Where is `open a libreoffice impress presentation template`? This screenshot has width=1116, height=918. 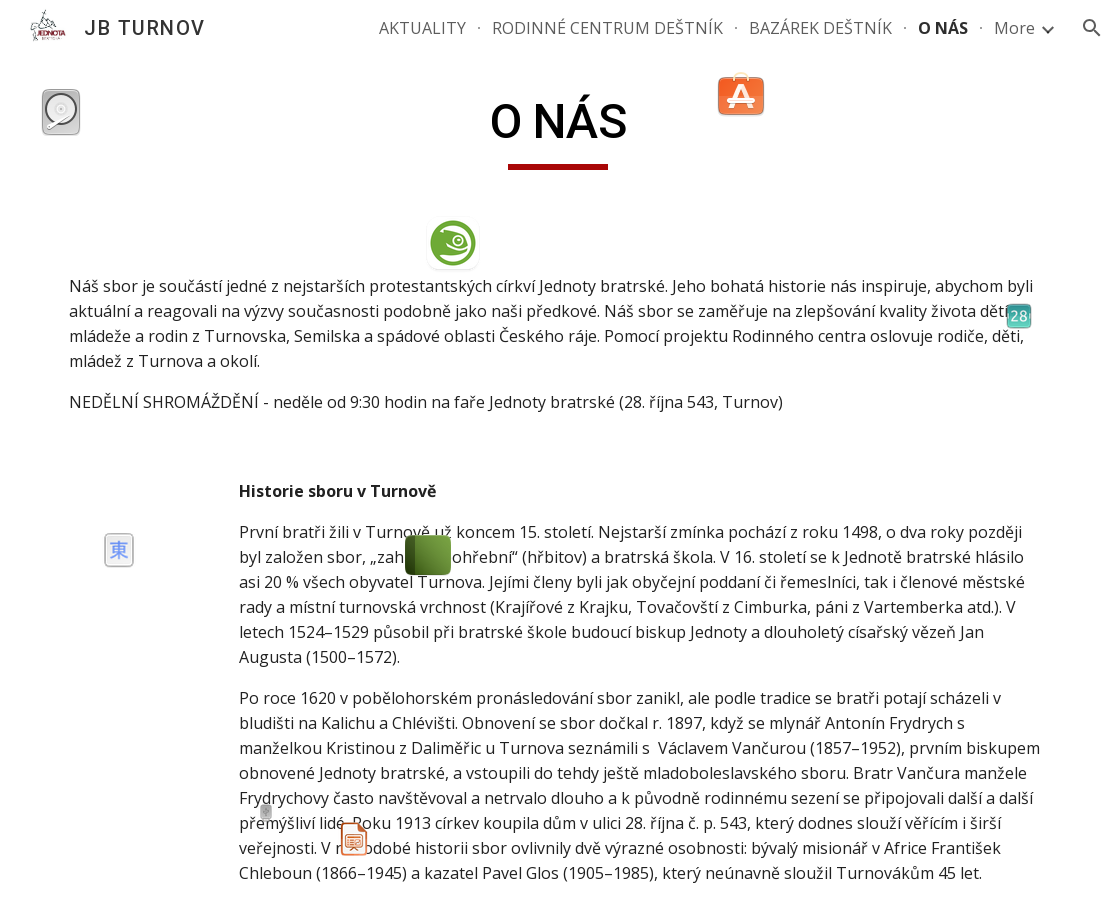
open a libreoffice impress presentation template is located at coordinates (354, 839).